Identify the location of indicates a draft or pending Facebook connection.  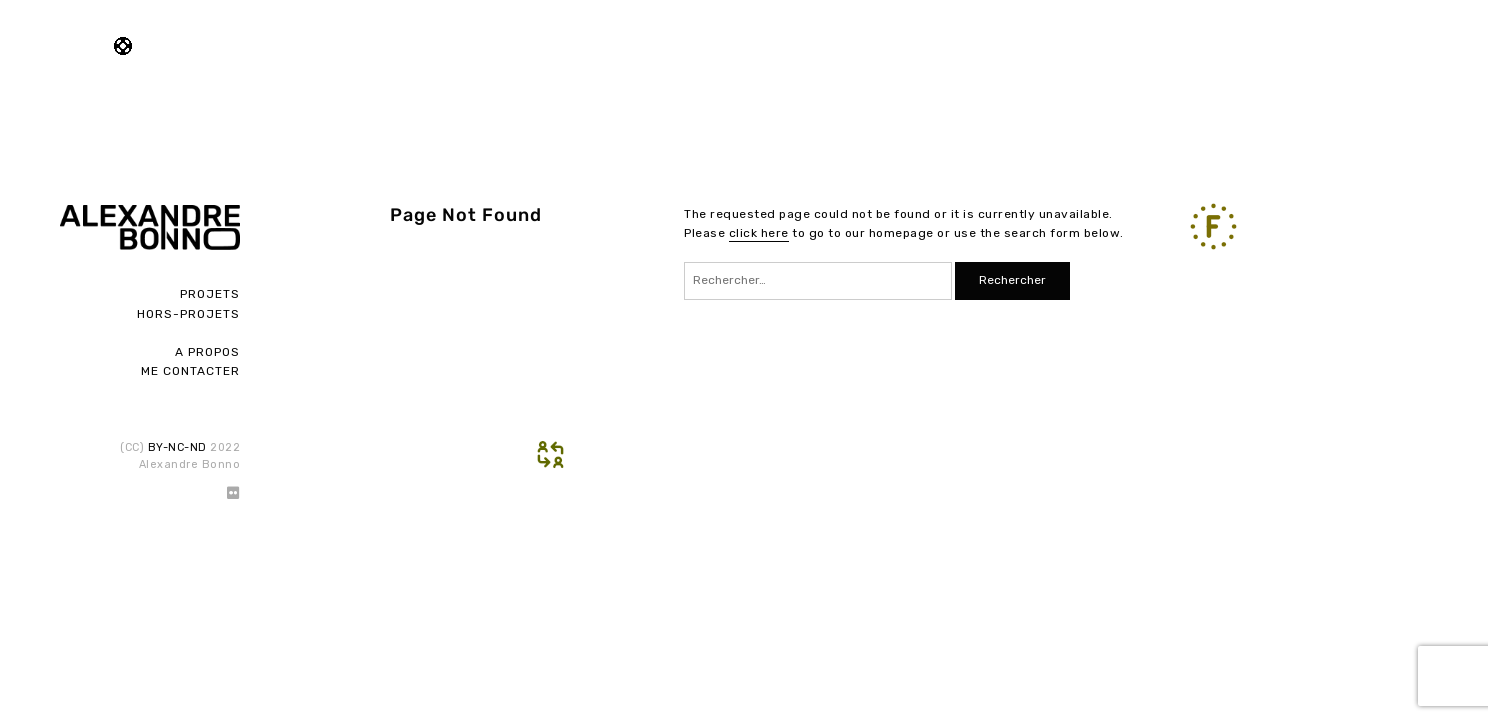
(1213, 226).